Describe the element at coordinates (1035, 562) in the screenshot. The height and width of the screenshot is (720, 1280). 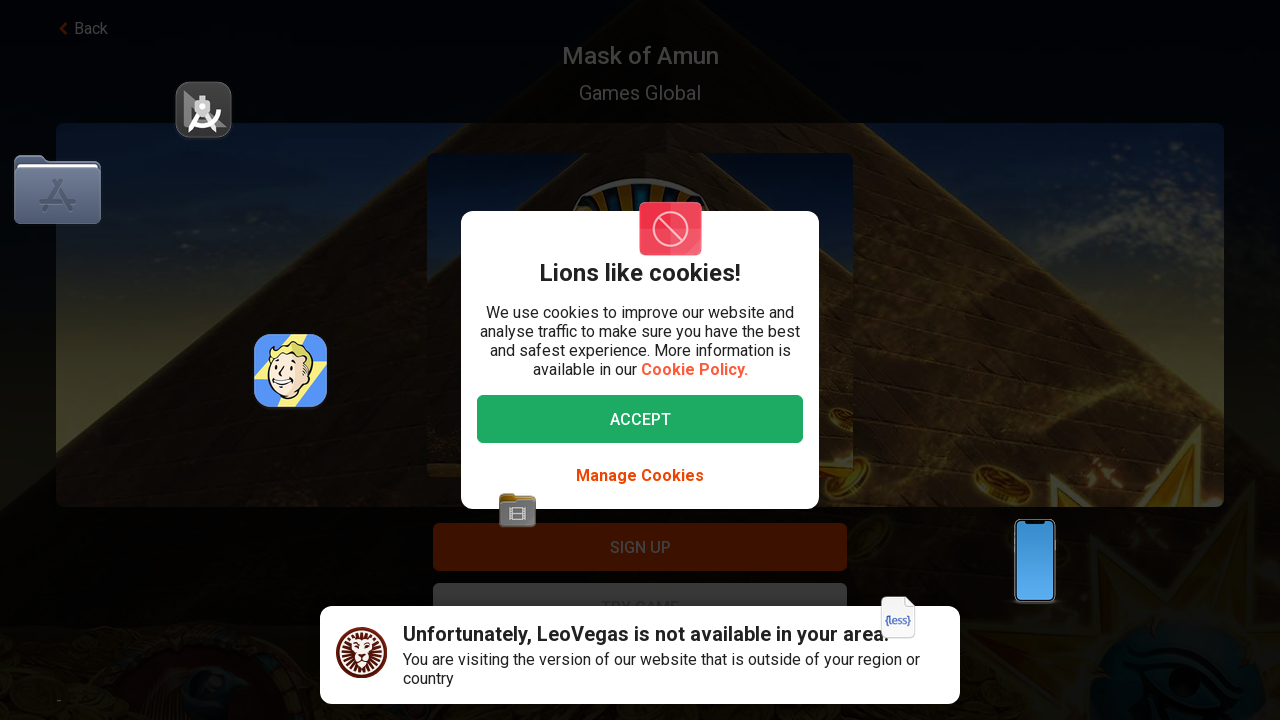
I see `iPhone 12 device icon` at that location.